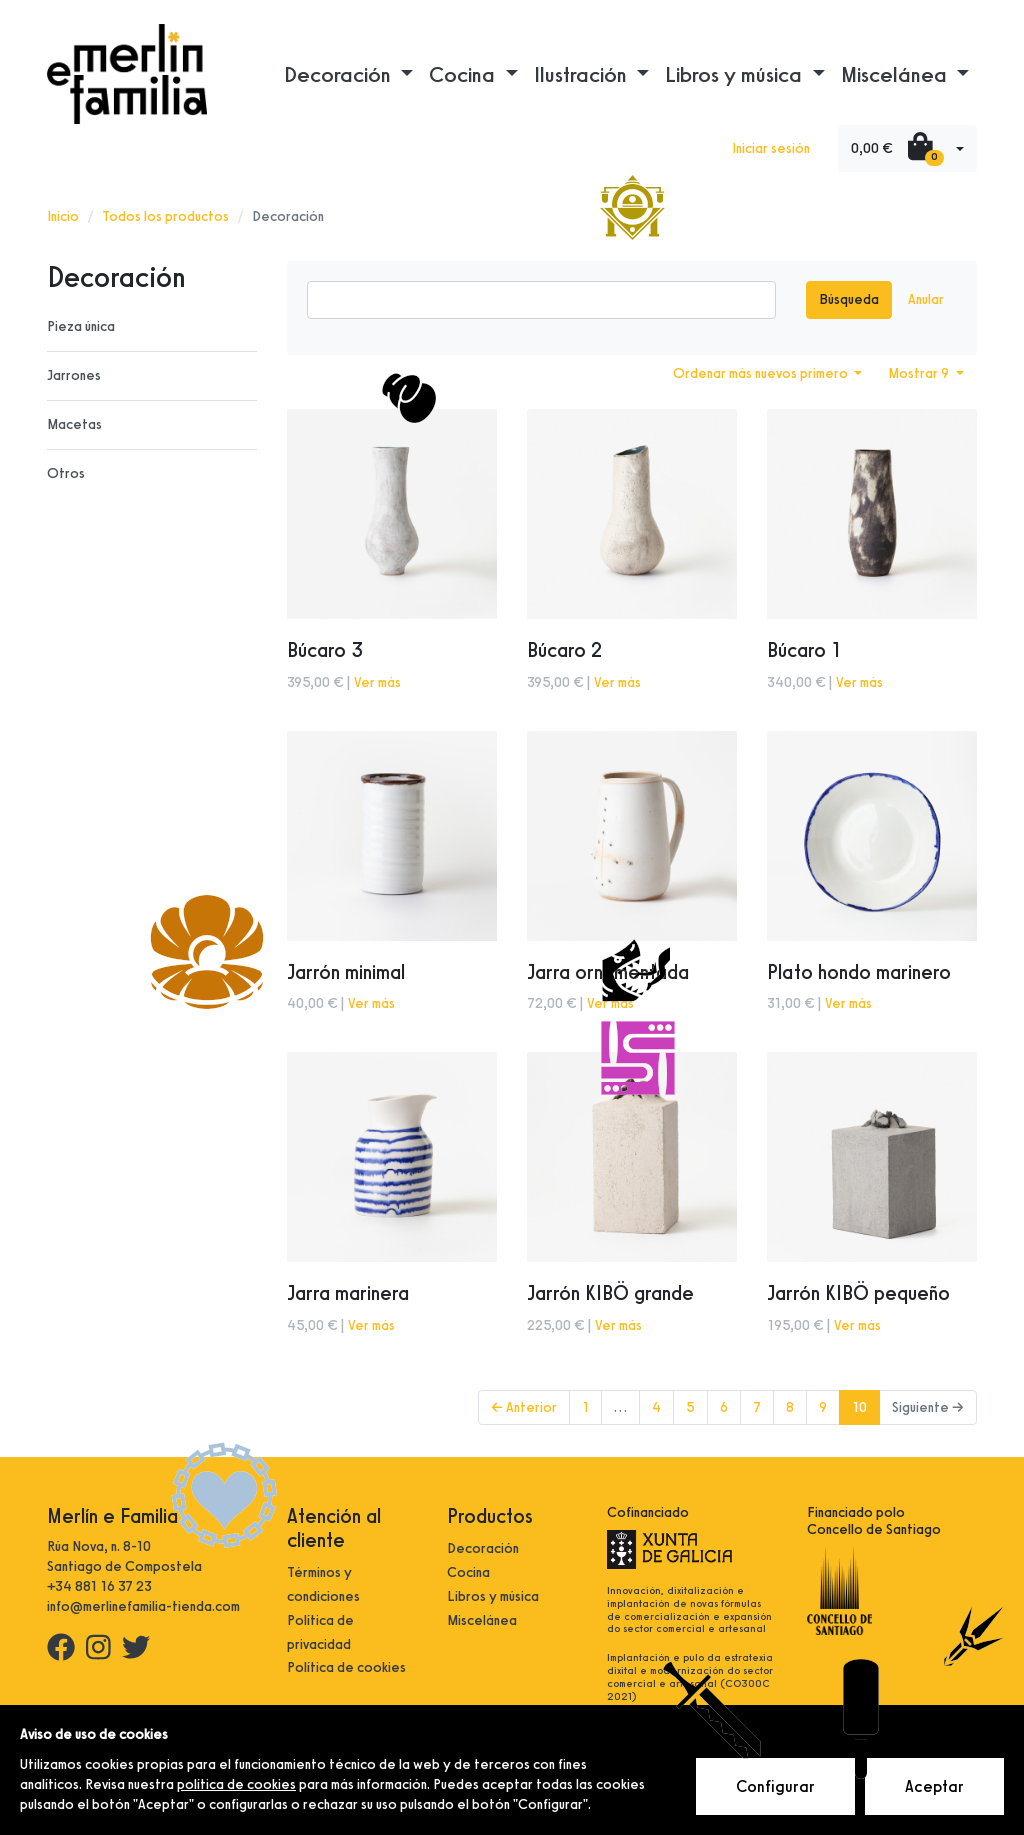 The width and height of the screenshot is (1024, 1835). What do you see at coordinates (638, 1058) in the screenshot?
I see `abstract game logo or brand mark` at bounding box center [638, 1058].